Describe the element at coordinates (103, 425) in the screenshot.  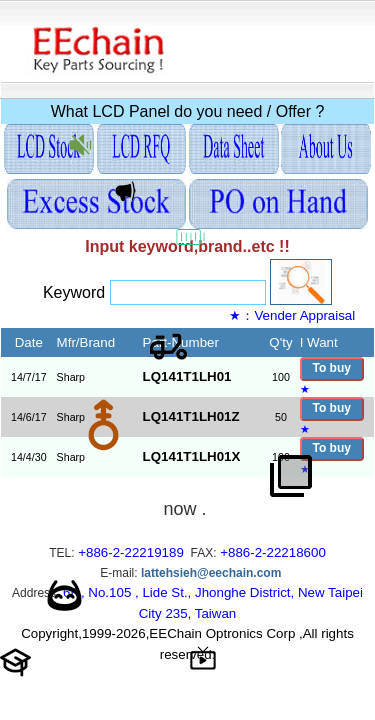
I see `indicates vertical mars symbol or transgender male gender identity` at that location.